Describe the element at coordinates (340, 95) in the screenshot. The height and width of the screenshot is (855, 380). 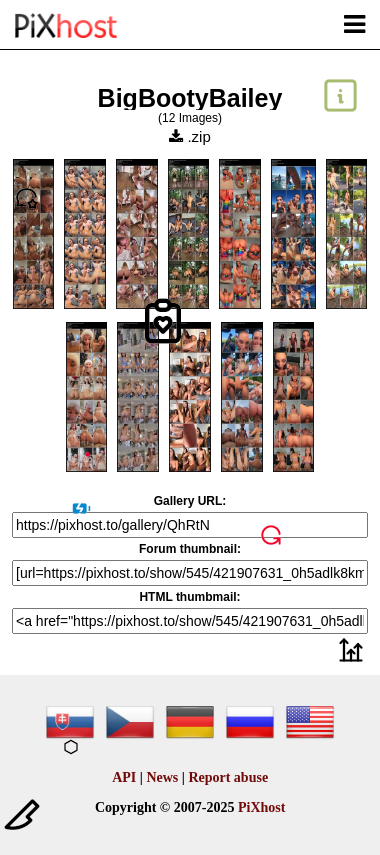
I see `view more information or details` at that location.